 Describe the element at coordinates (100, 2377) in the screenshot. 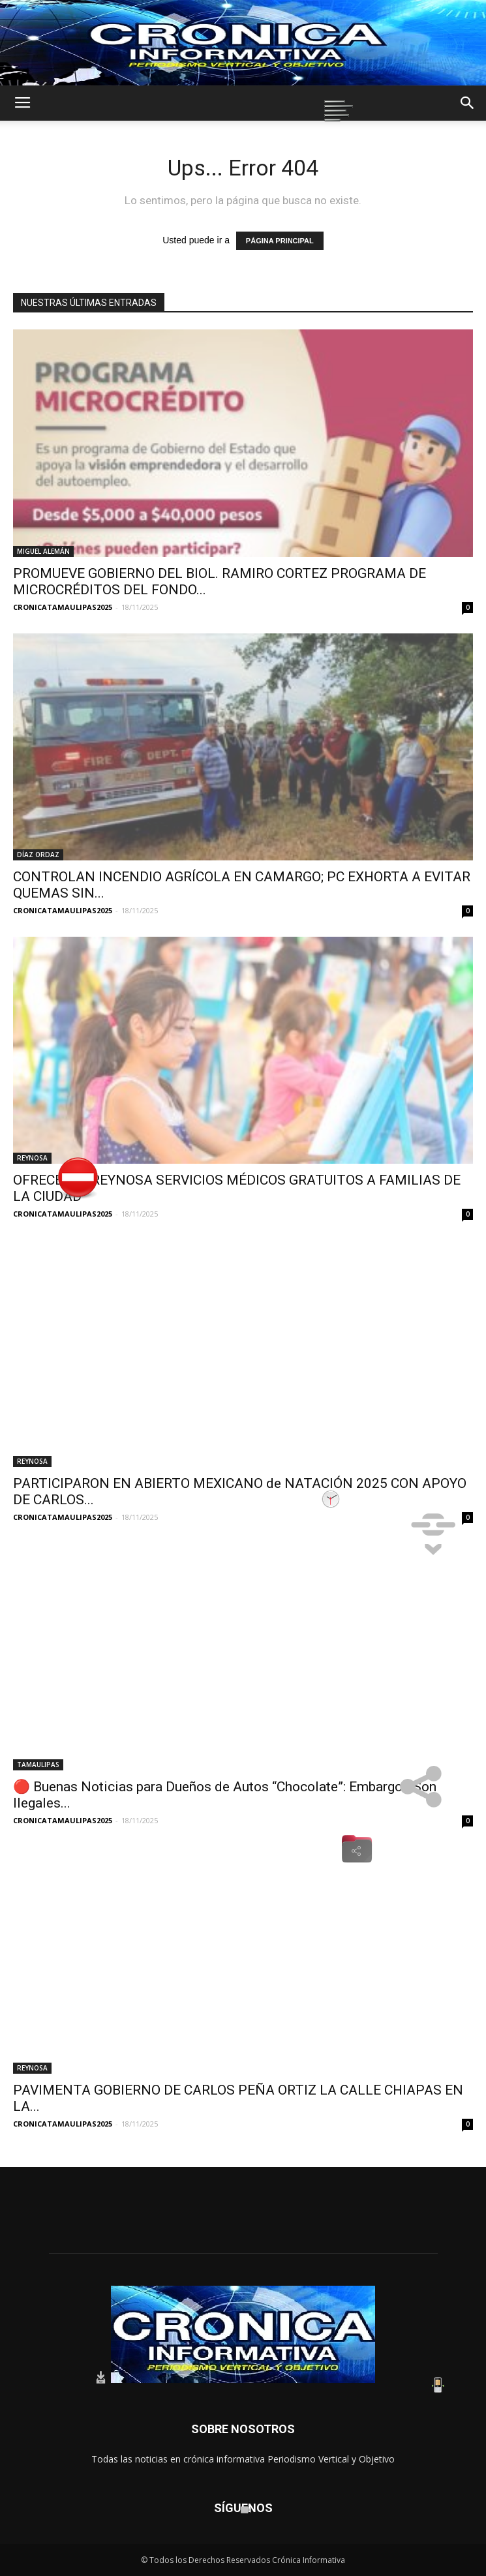

I see `save the current document` at that location.